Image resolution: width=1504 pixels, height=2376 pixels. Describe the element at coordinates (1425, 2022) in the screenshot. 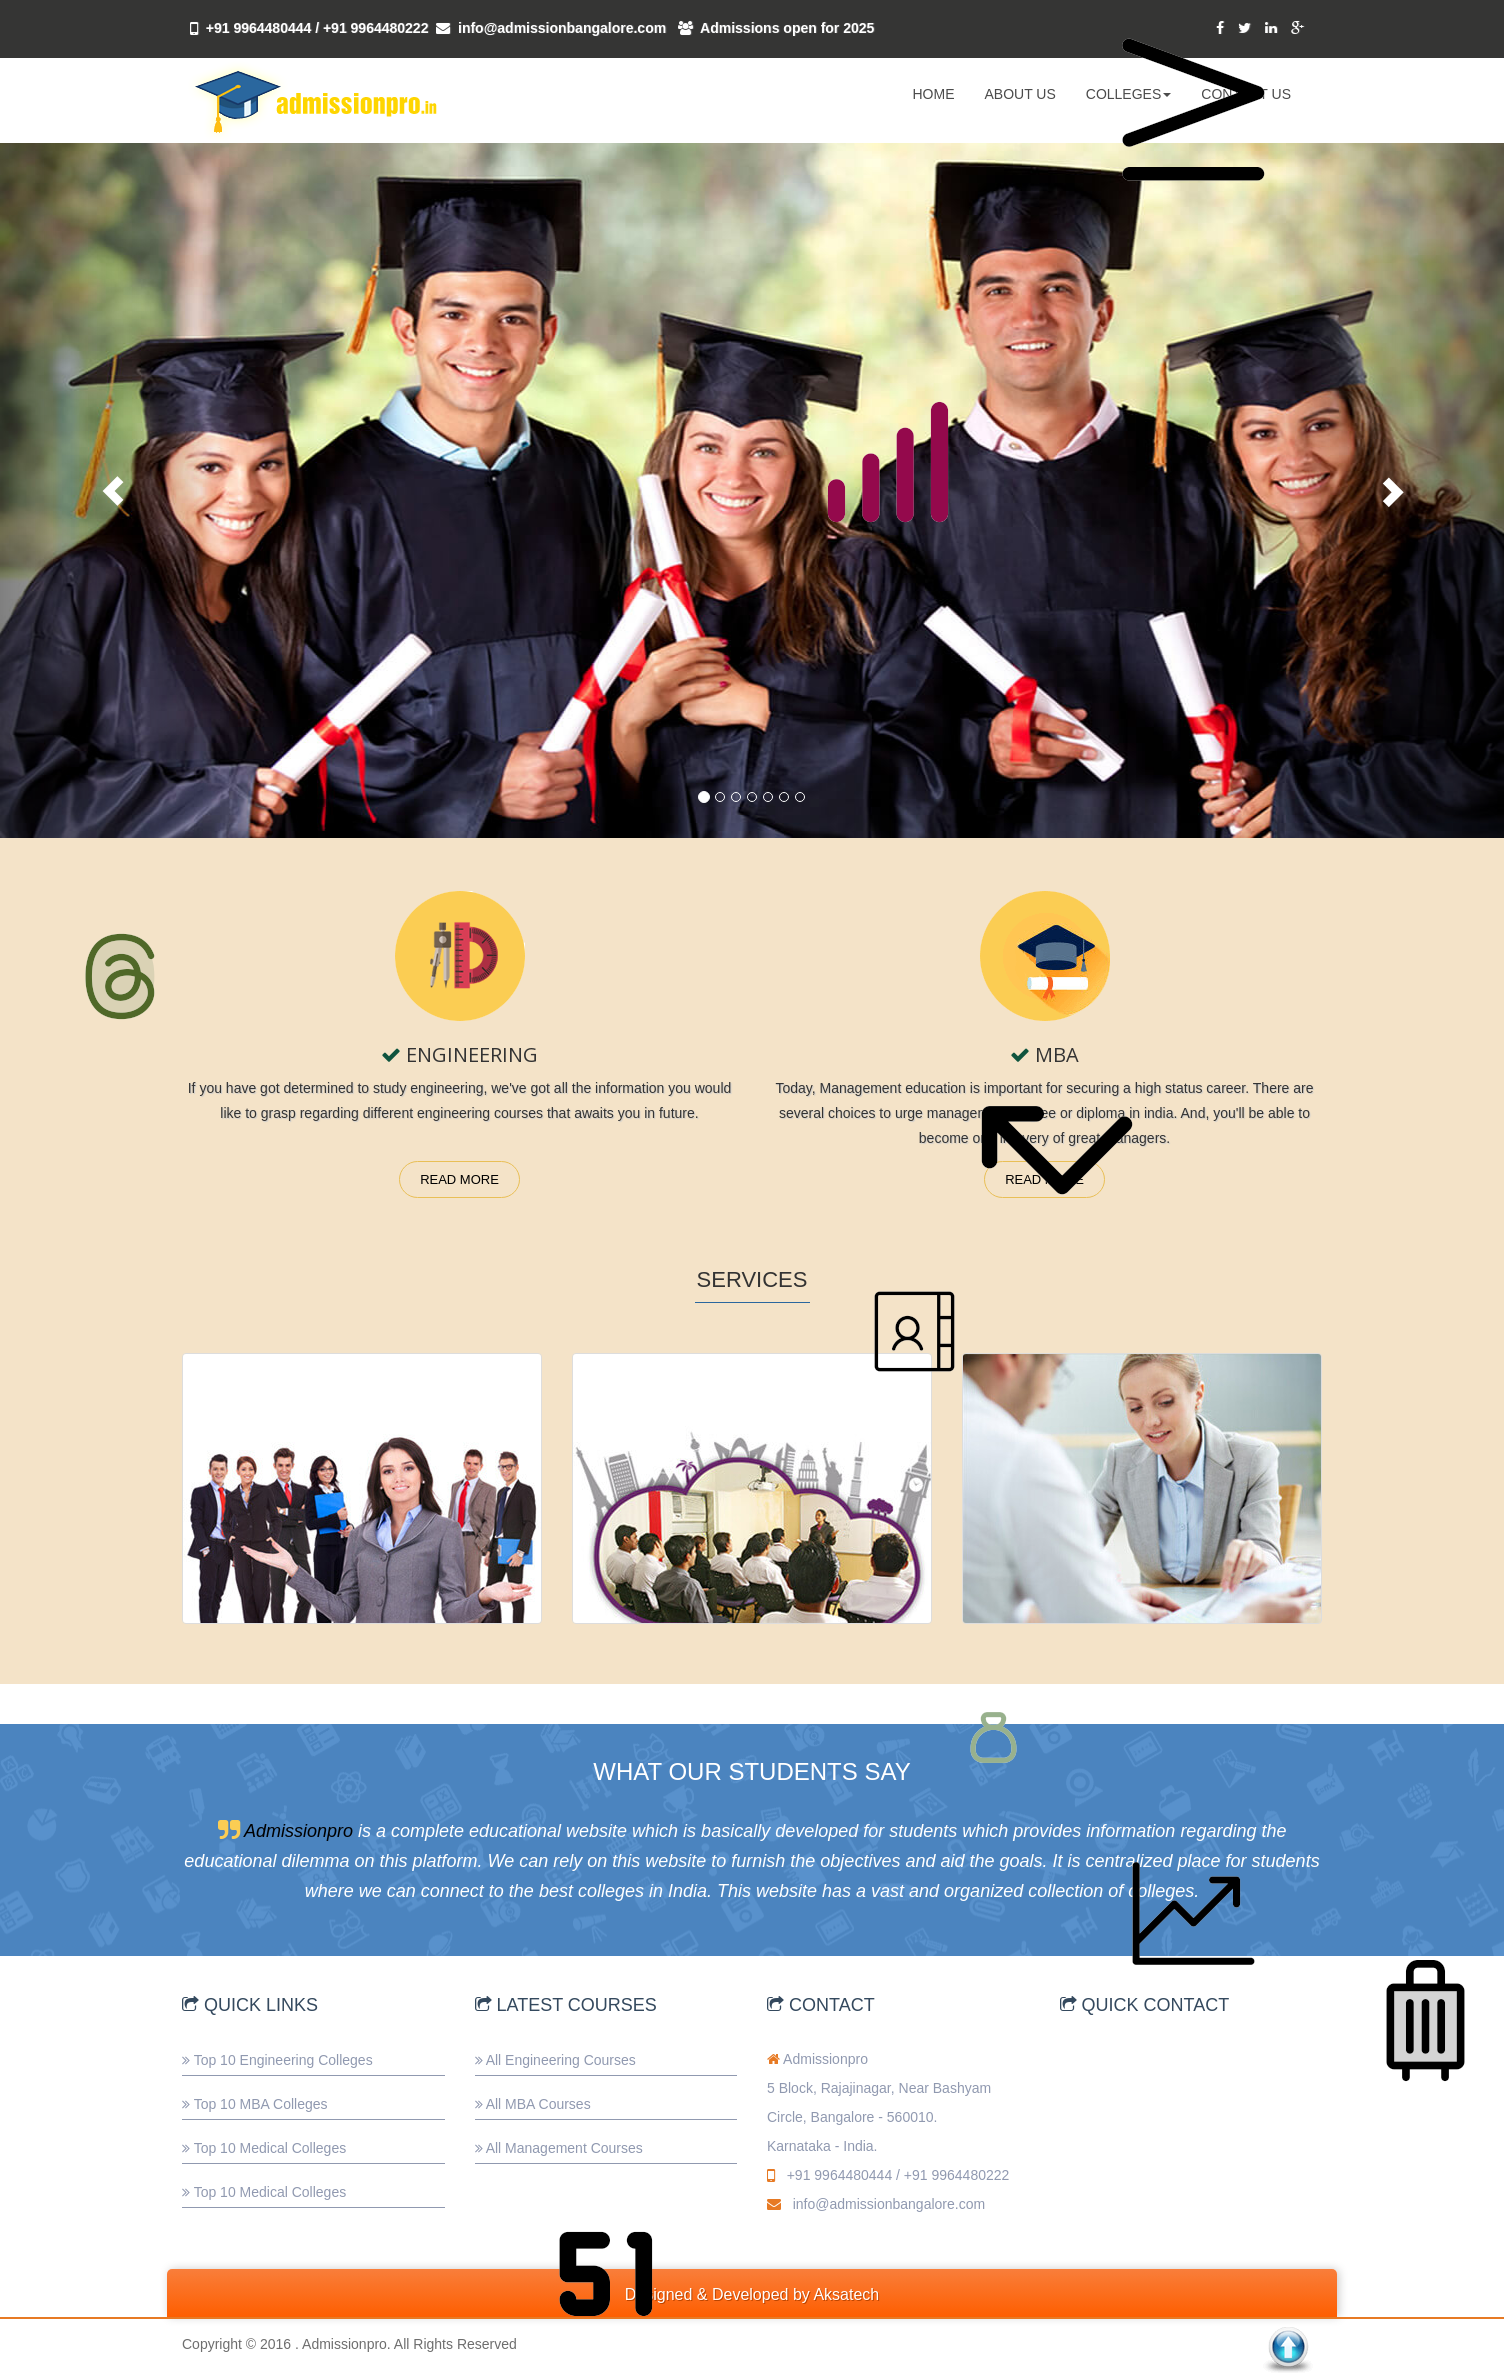

I see `access travel or trip planning features` at that location.